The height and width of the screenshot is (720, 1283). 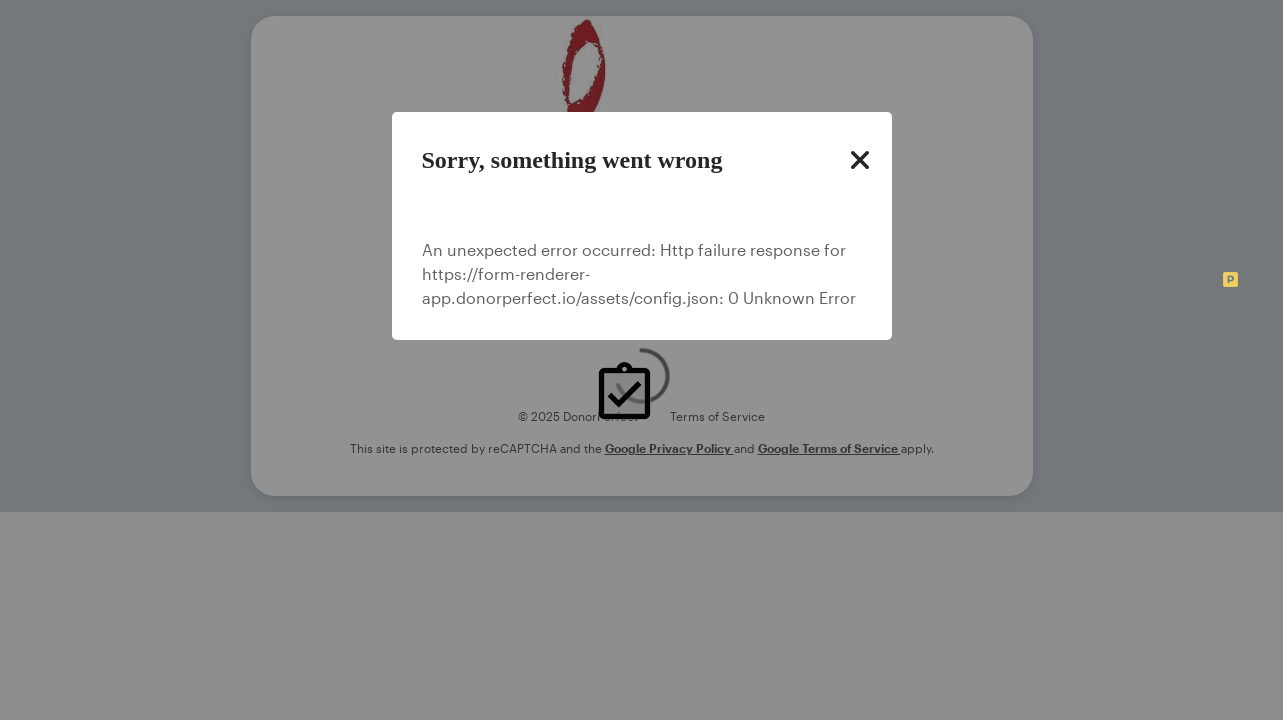 What do you see at coordinates (1230, 279) in the screenshot?
I see `find nearby parking locations` at bounding box center [1230, 279].